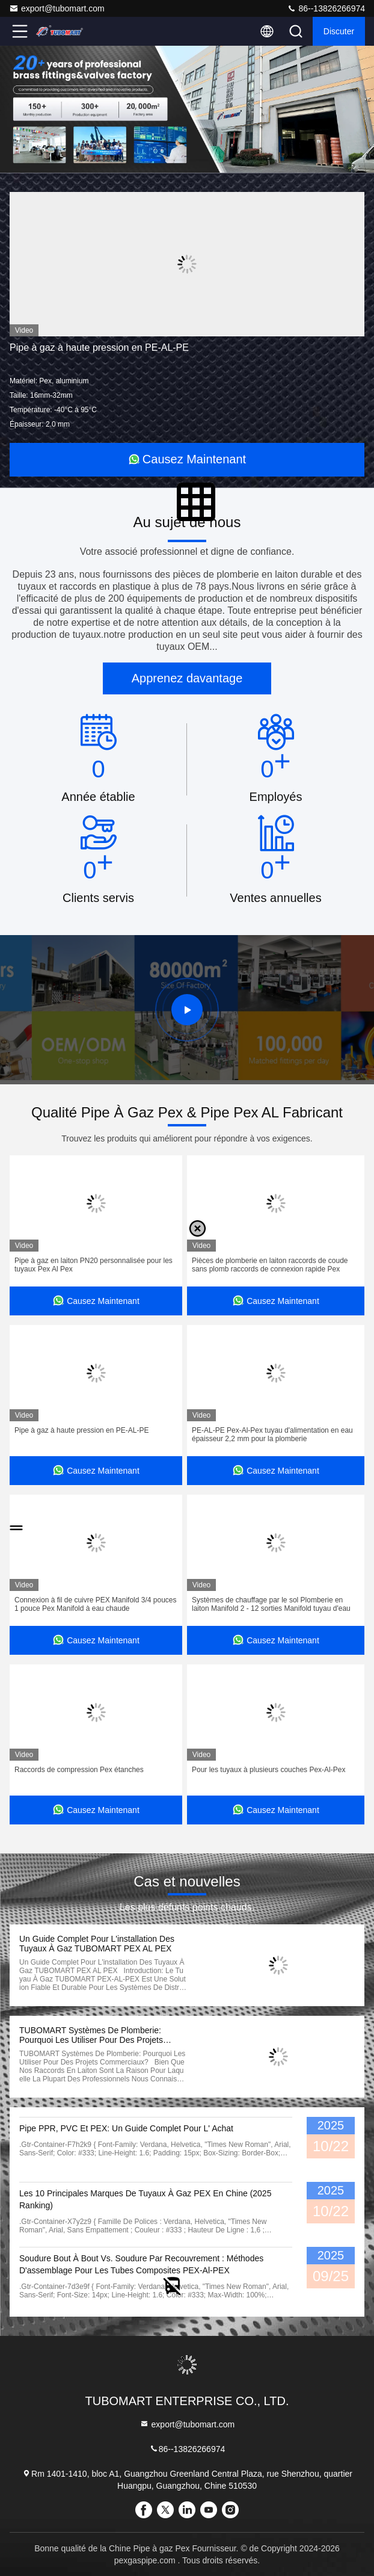 Image resolution: width=374 pixels, height=2576 pixels. I want to click on toggle grid view layout, so click(196, 502).